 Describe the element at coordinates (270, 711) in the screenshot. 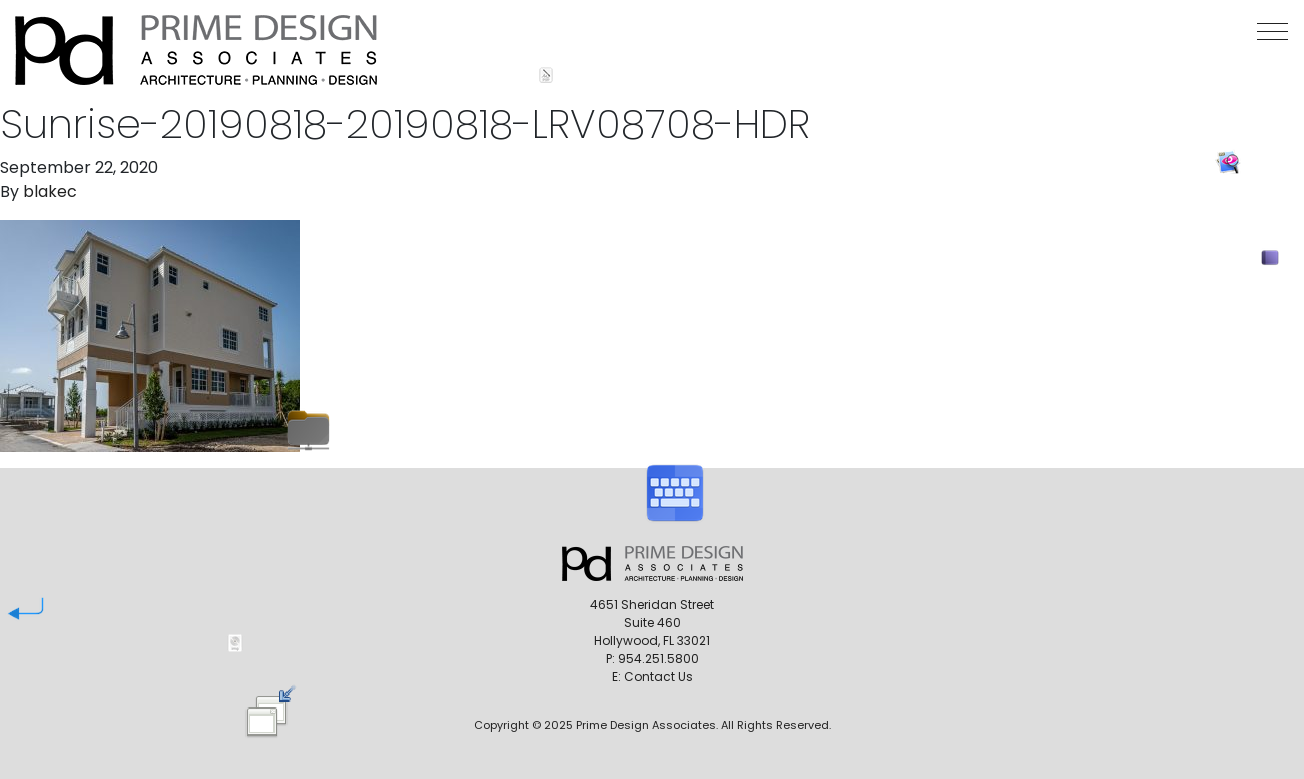

I see `restore window to previous size` at that location.